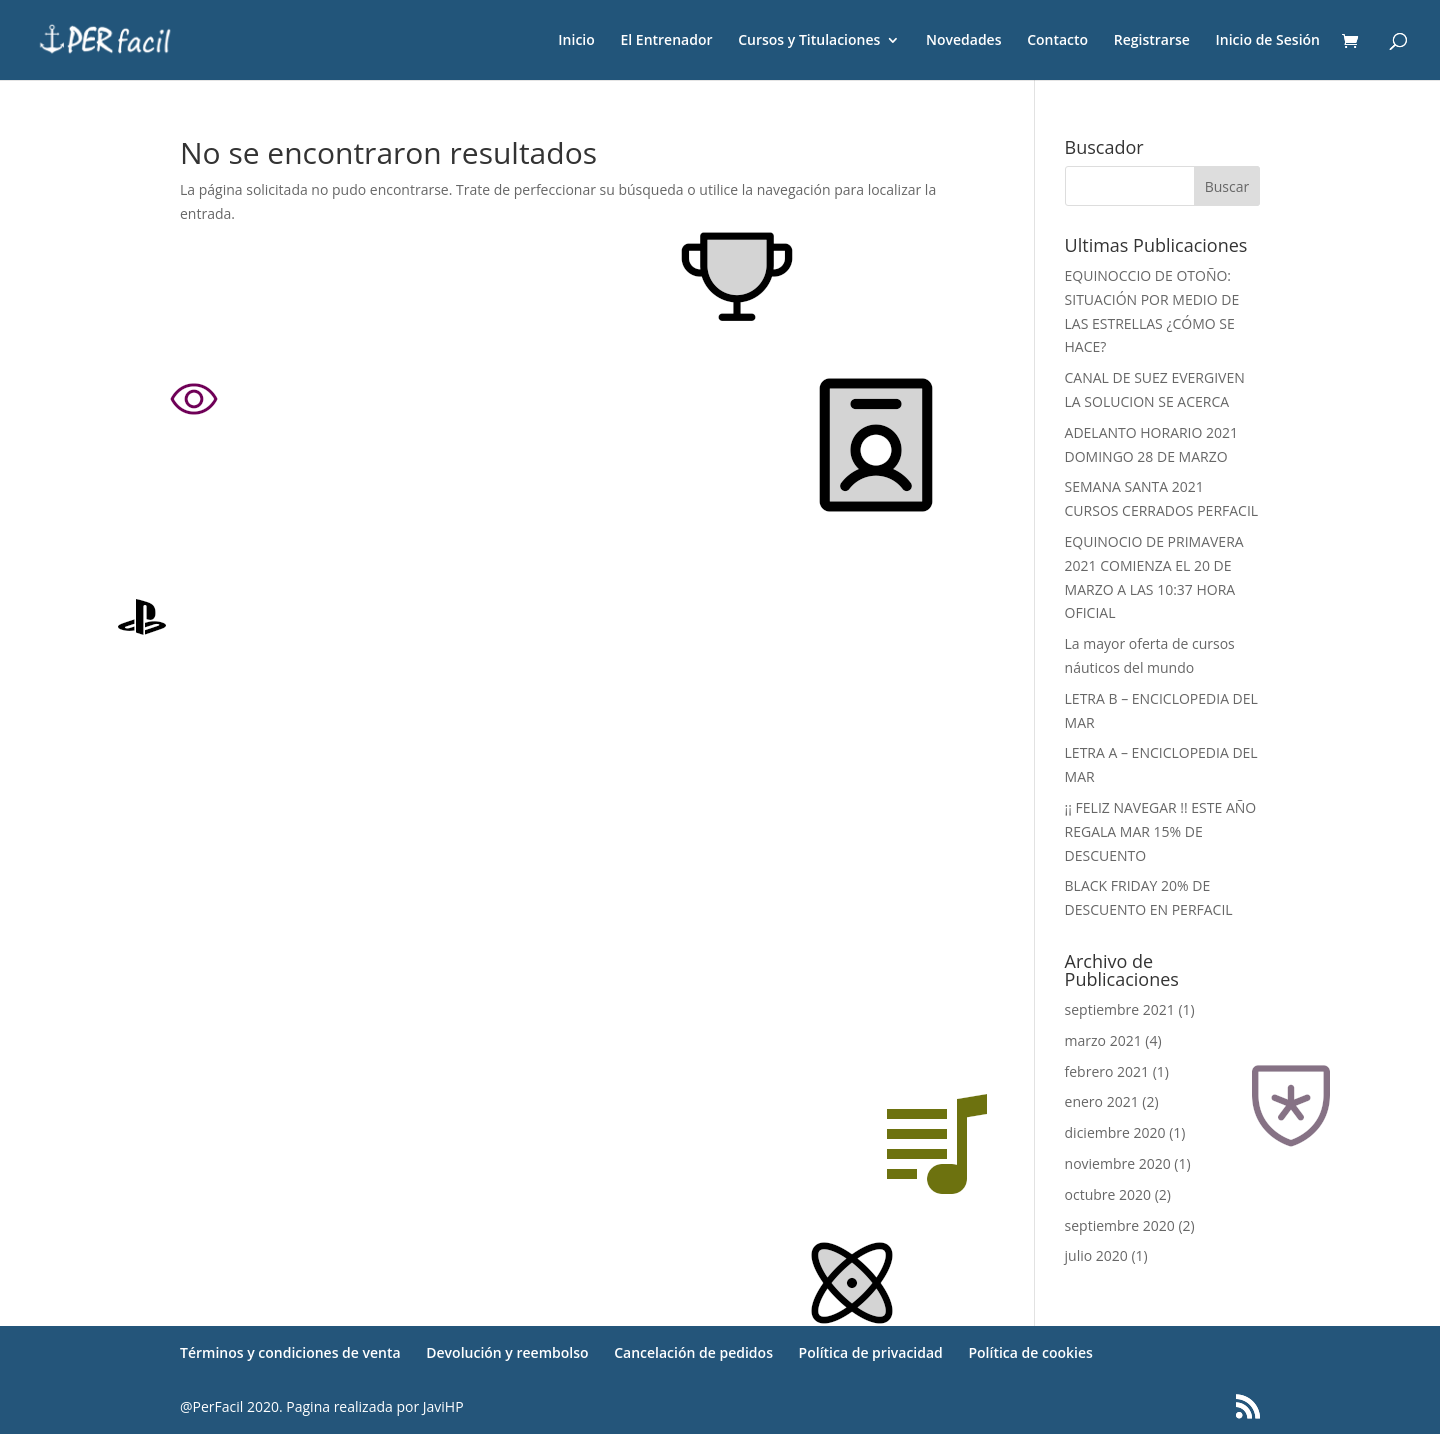  What do you see at coordinates (142, 617) in the screenshot?
I see `playstation app or service` at bounding box center [142, 617].